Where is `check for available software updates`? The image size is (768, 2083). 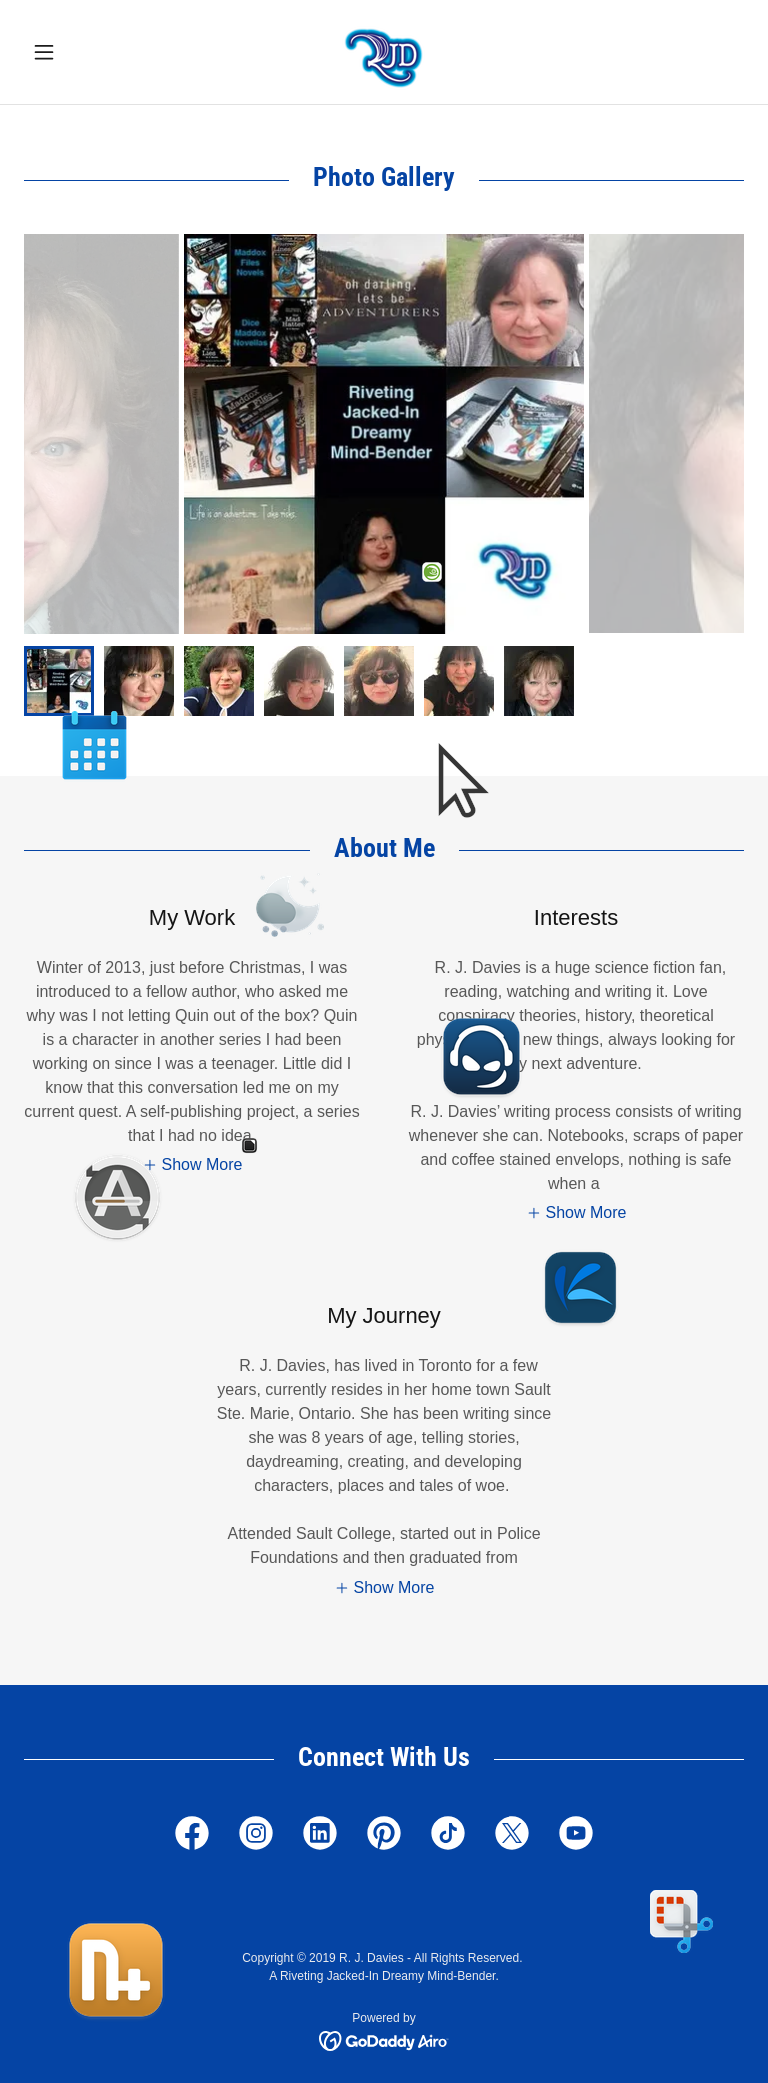
check for available software updates is located at coordinates (117, 1197).